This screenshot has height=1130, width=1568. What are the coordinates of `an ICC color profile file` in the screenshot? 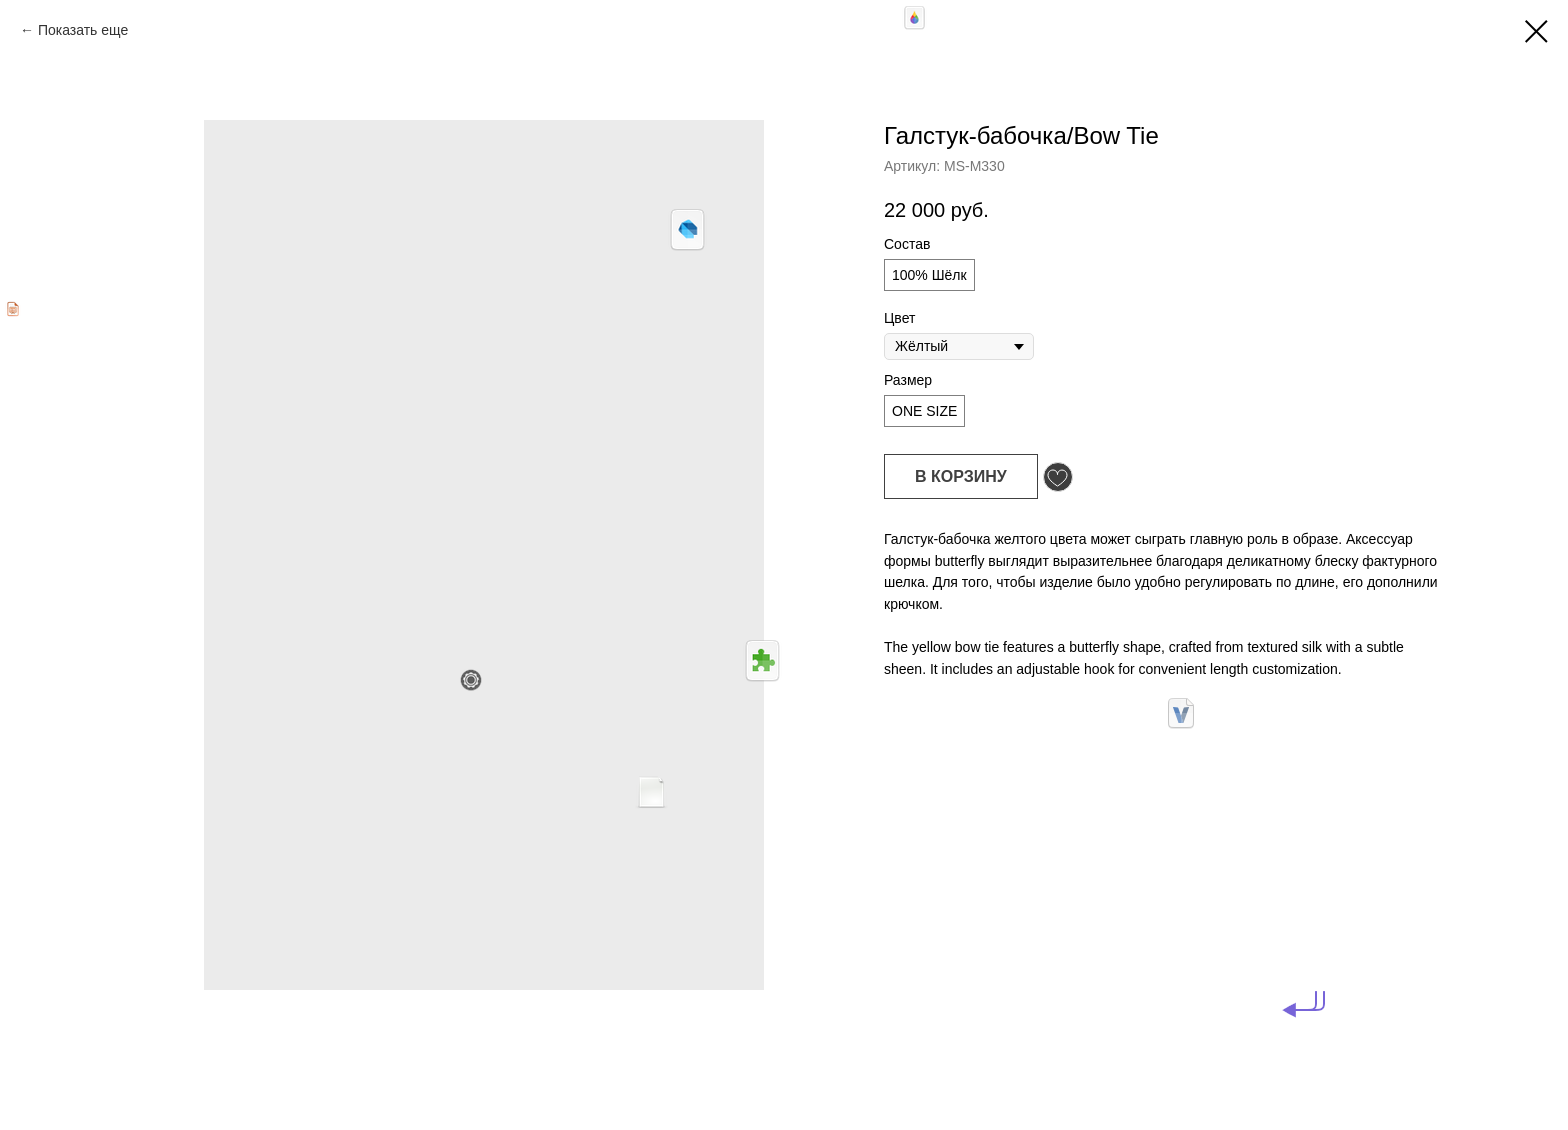 It's located at (914, 17).